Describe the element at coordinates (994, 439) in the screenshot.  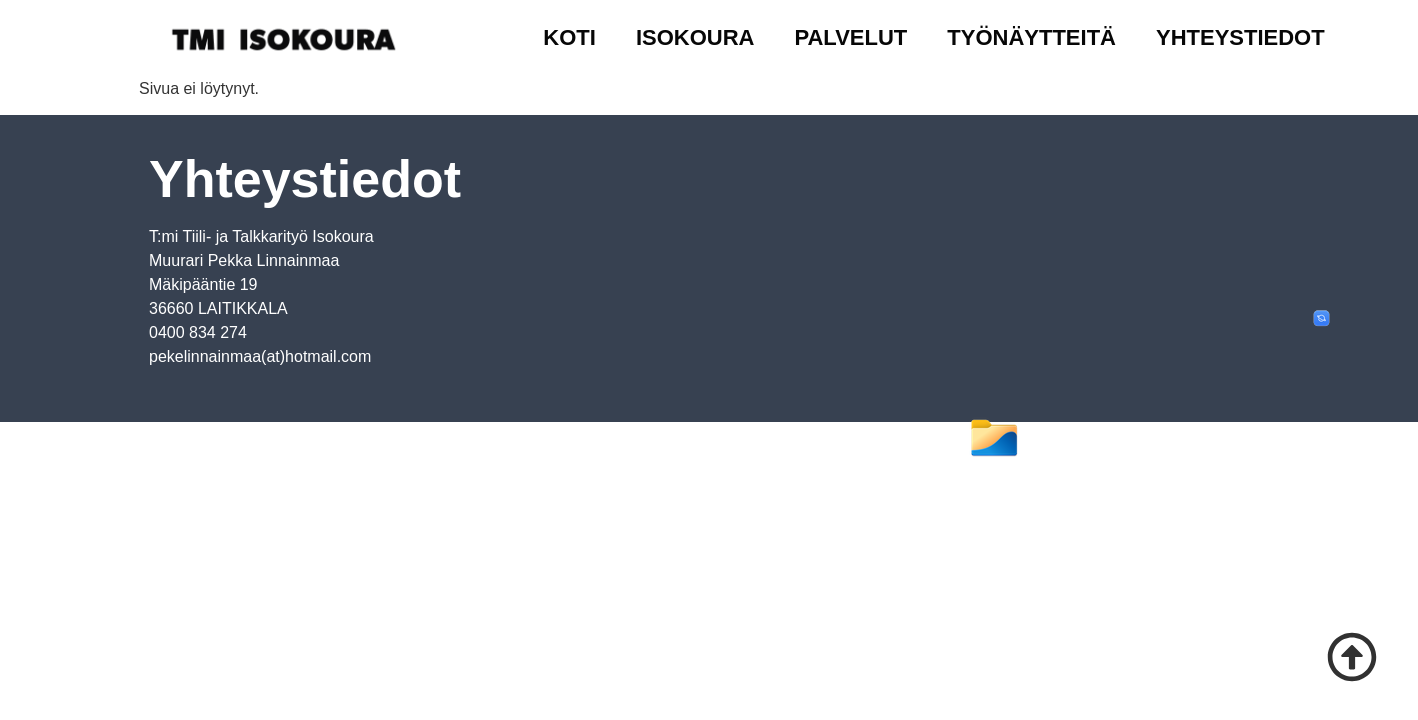
I see `open your files folder` at that location.